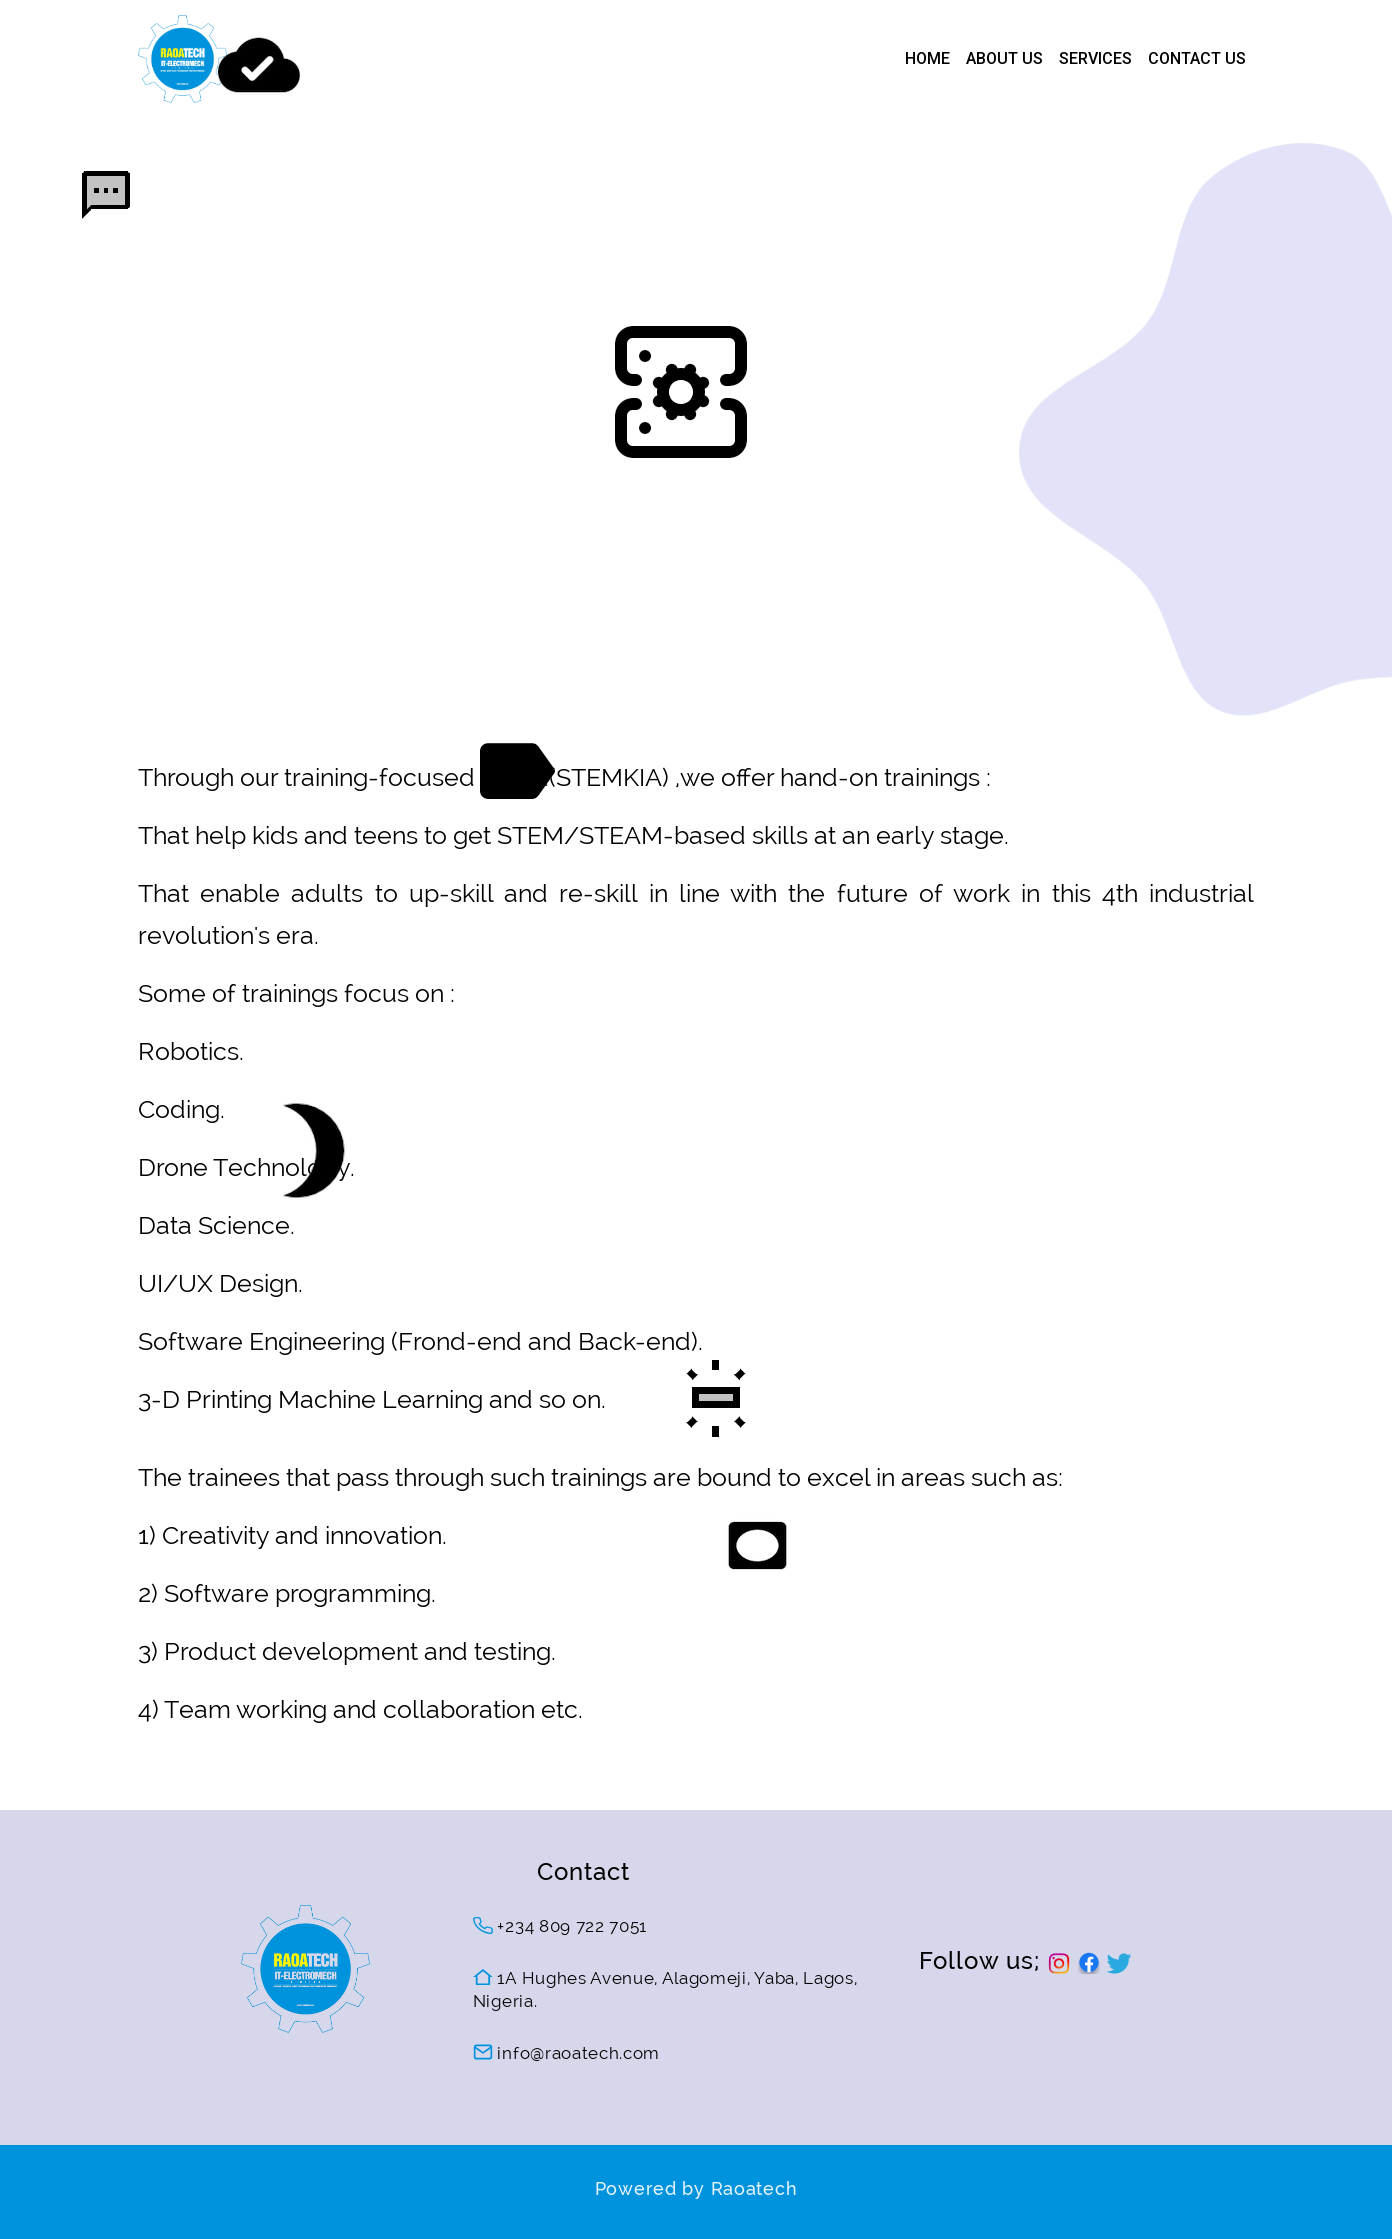 Image resolution: width=1392 pixels, height=2239 pixels. Describe the element at coordinates (311, 1150) in the screenshot. I see `toggle dark mode or night theme` at that location.